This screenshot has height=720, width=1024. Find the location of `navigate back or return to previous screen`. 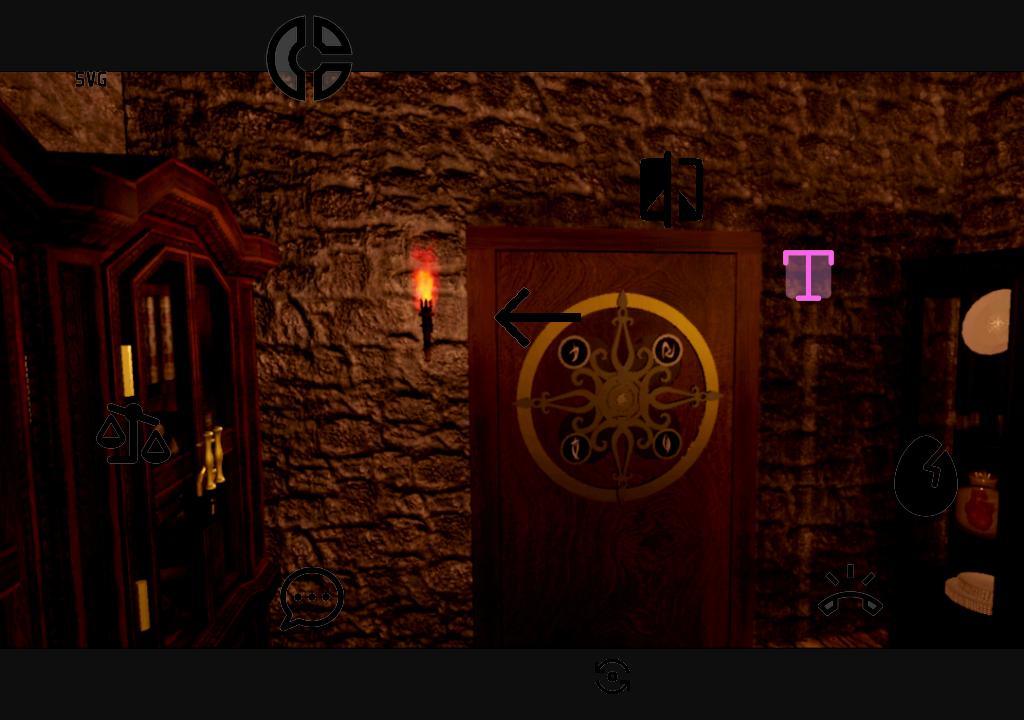

navigate back or return to previous screen is located at coordinates (537, 317).